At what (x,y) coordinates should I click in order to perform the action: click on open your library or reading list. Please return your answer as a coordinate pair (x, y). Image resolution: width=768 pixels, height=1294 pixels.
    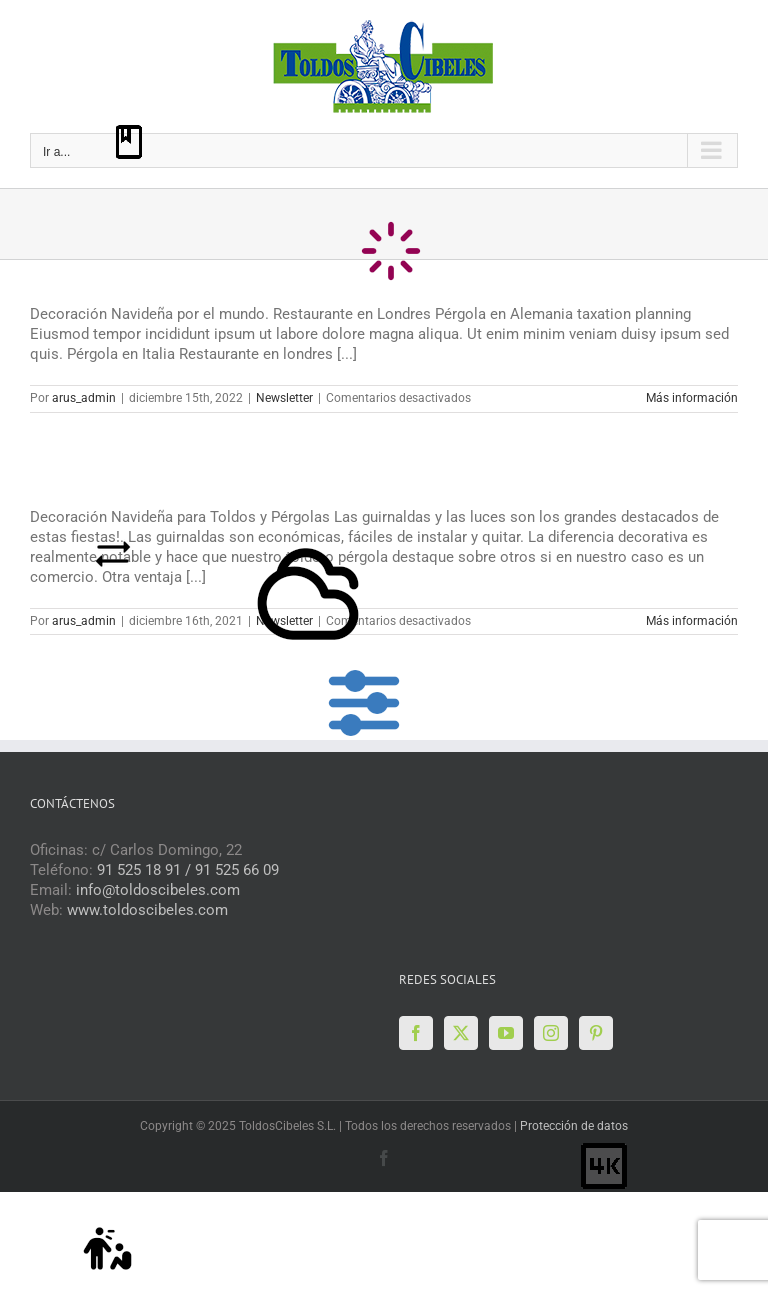
    Looking at the image, I should click on (129, 142).